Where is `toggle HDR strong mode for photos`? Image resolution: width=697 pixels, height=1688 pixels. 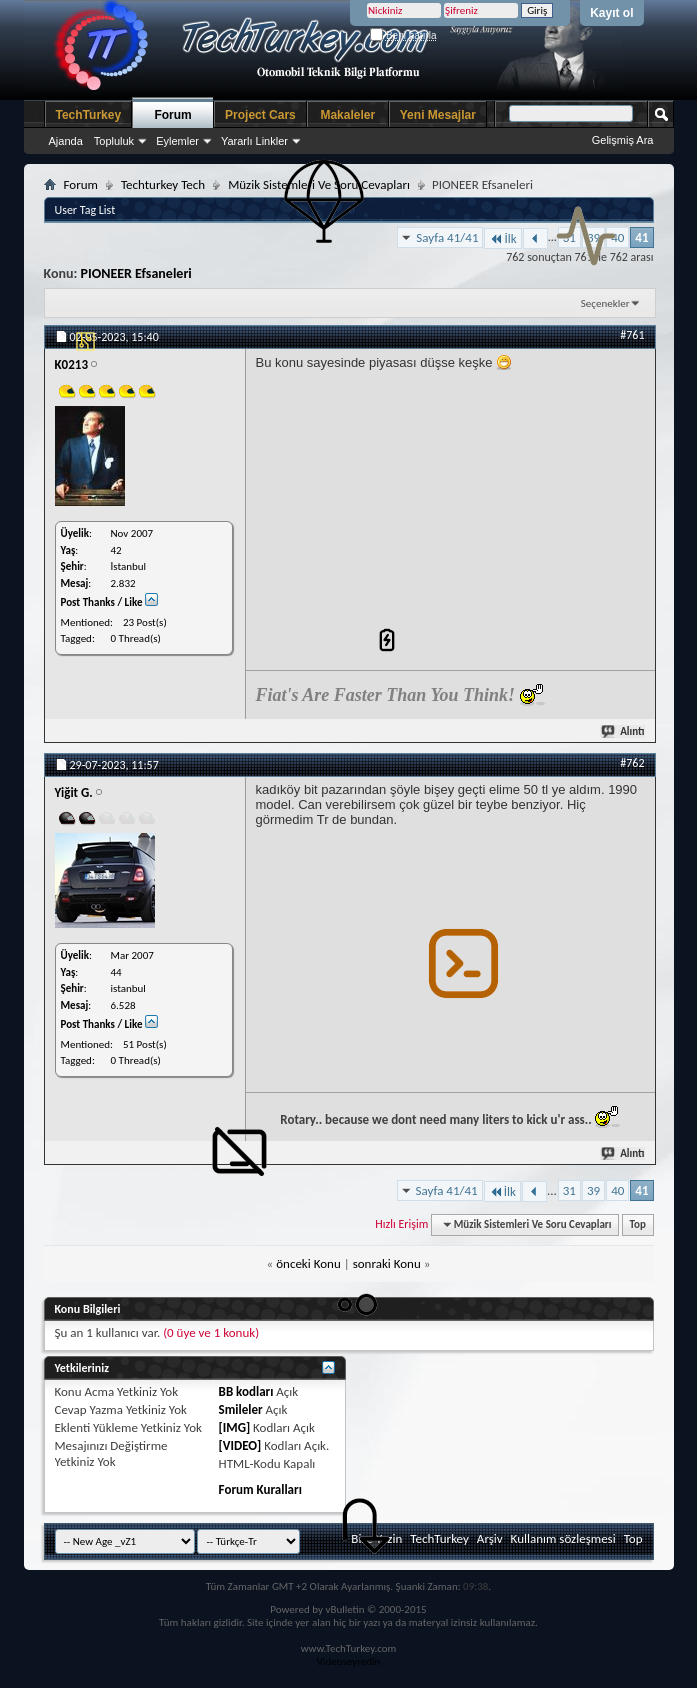 toggle HDR strong mode for photos is located at coordinates (357, 1304).